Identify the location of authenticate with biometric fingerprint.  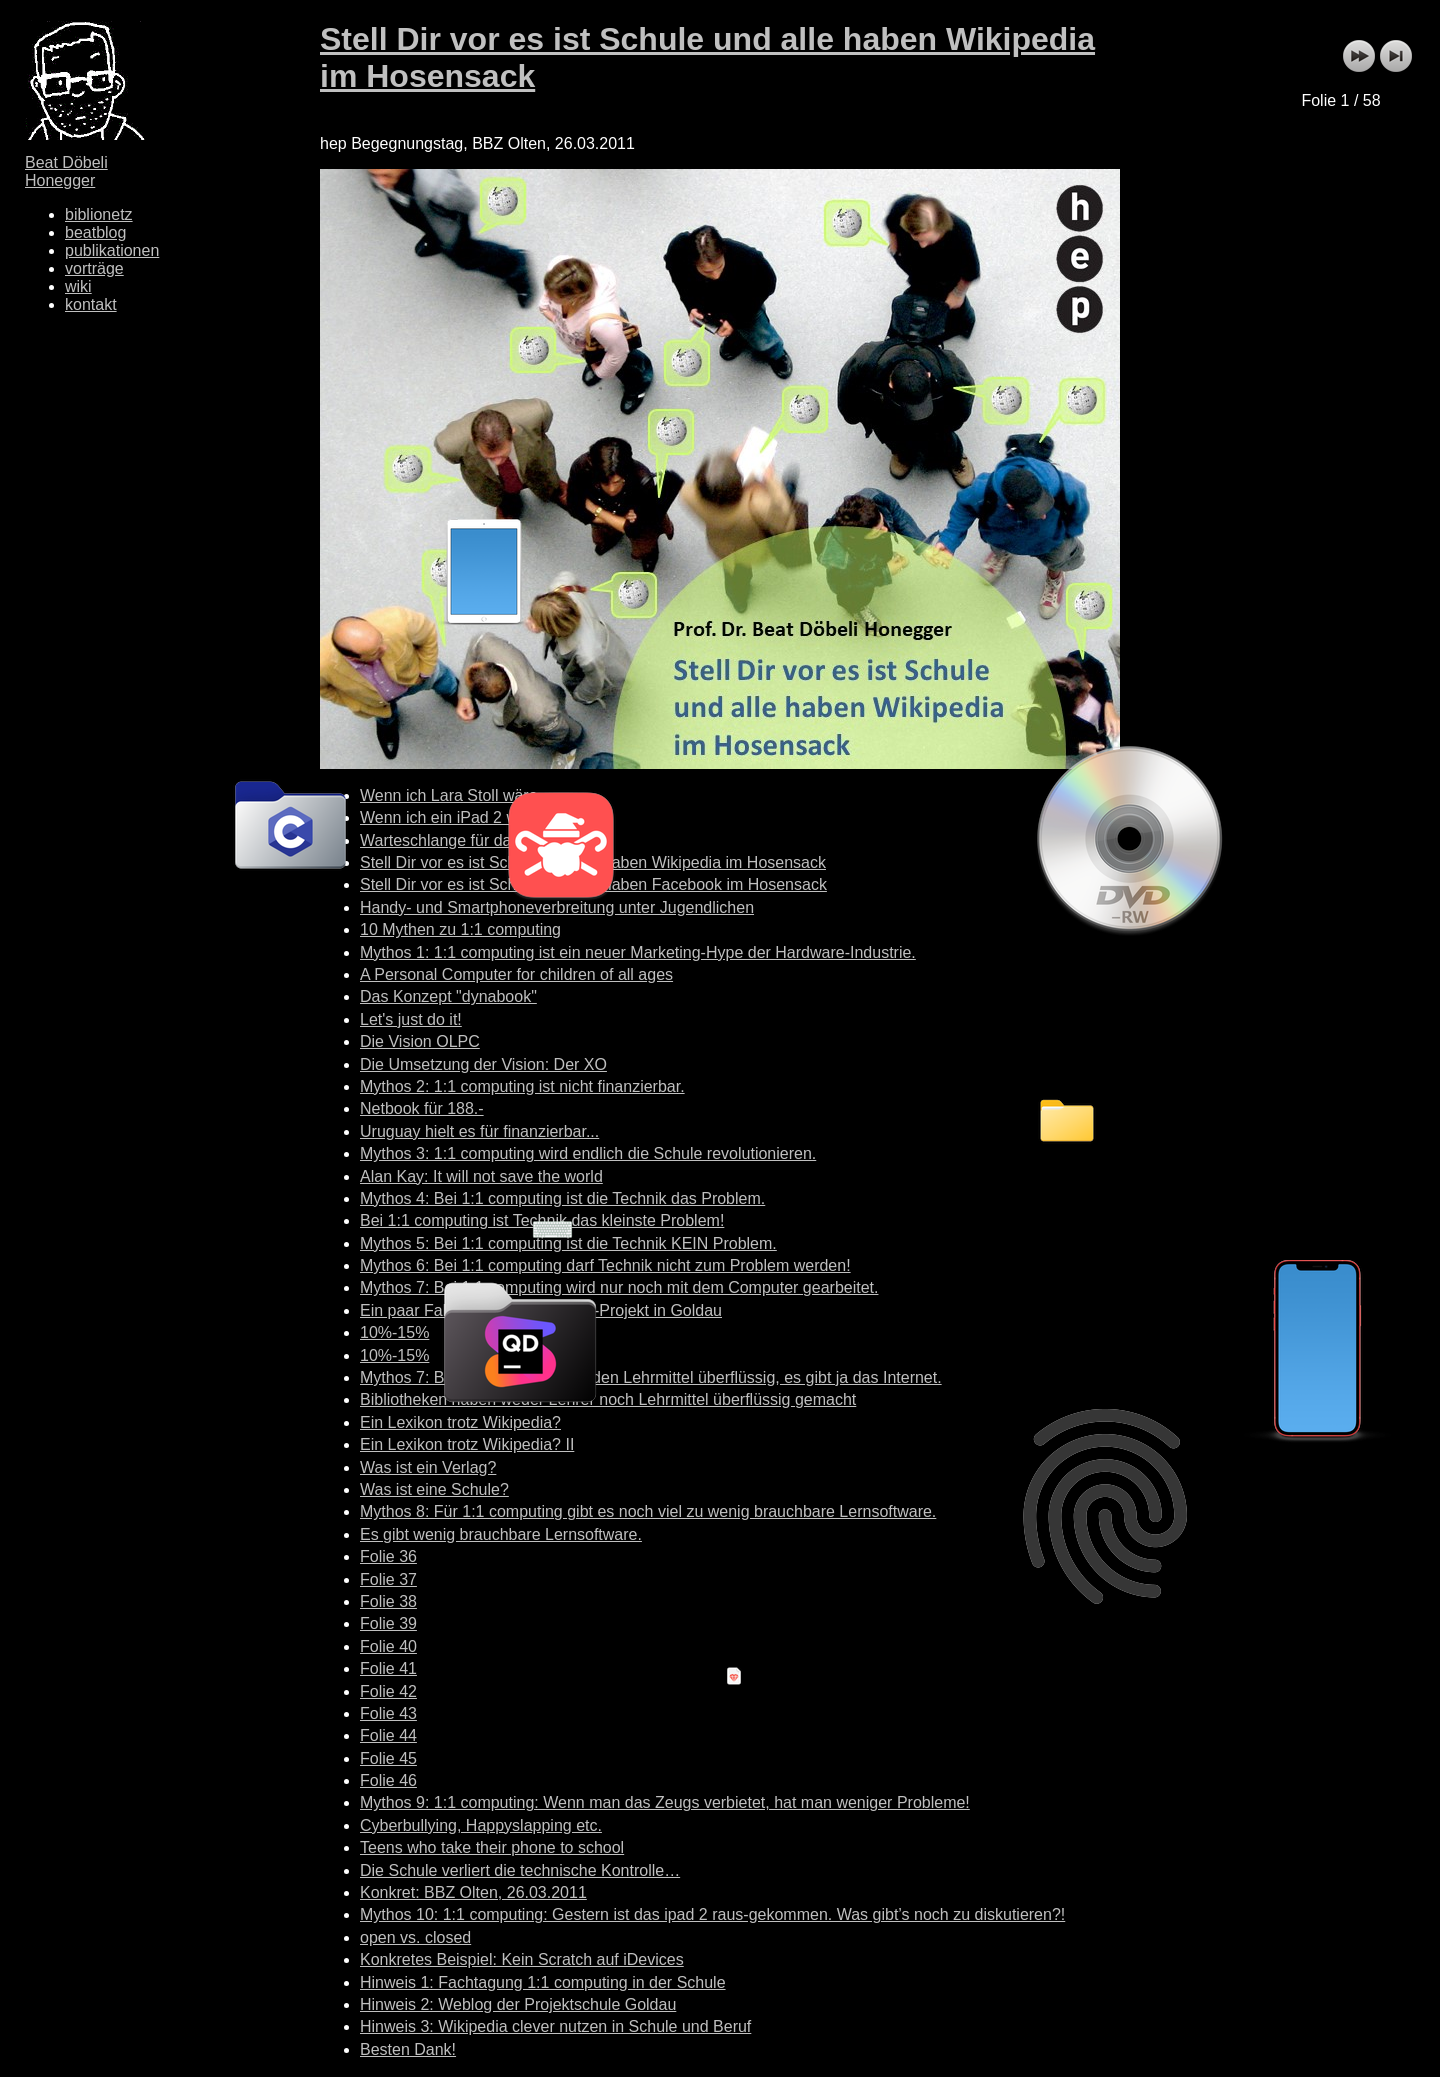
(1111, 1509).